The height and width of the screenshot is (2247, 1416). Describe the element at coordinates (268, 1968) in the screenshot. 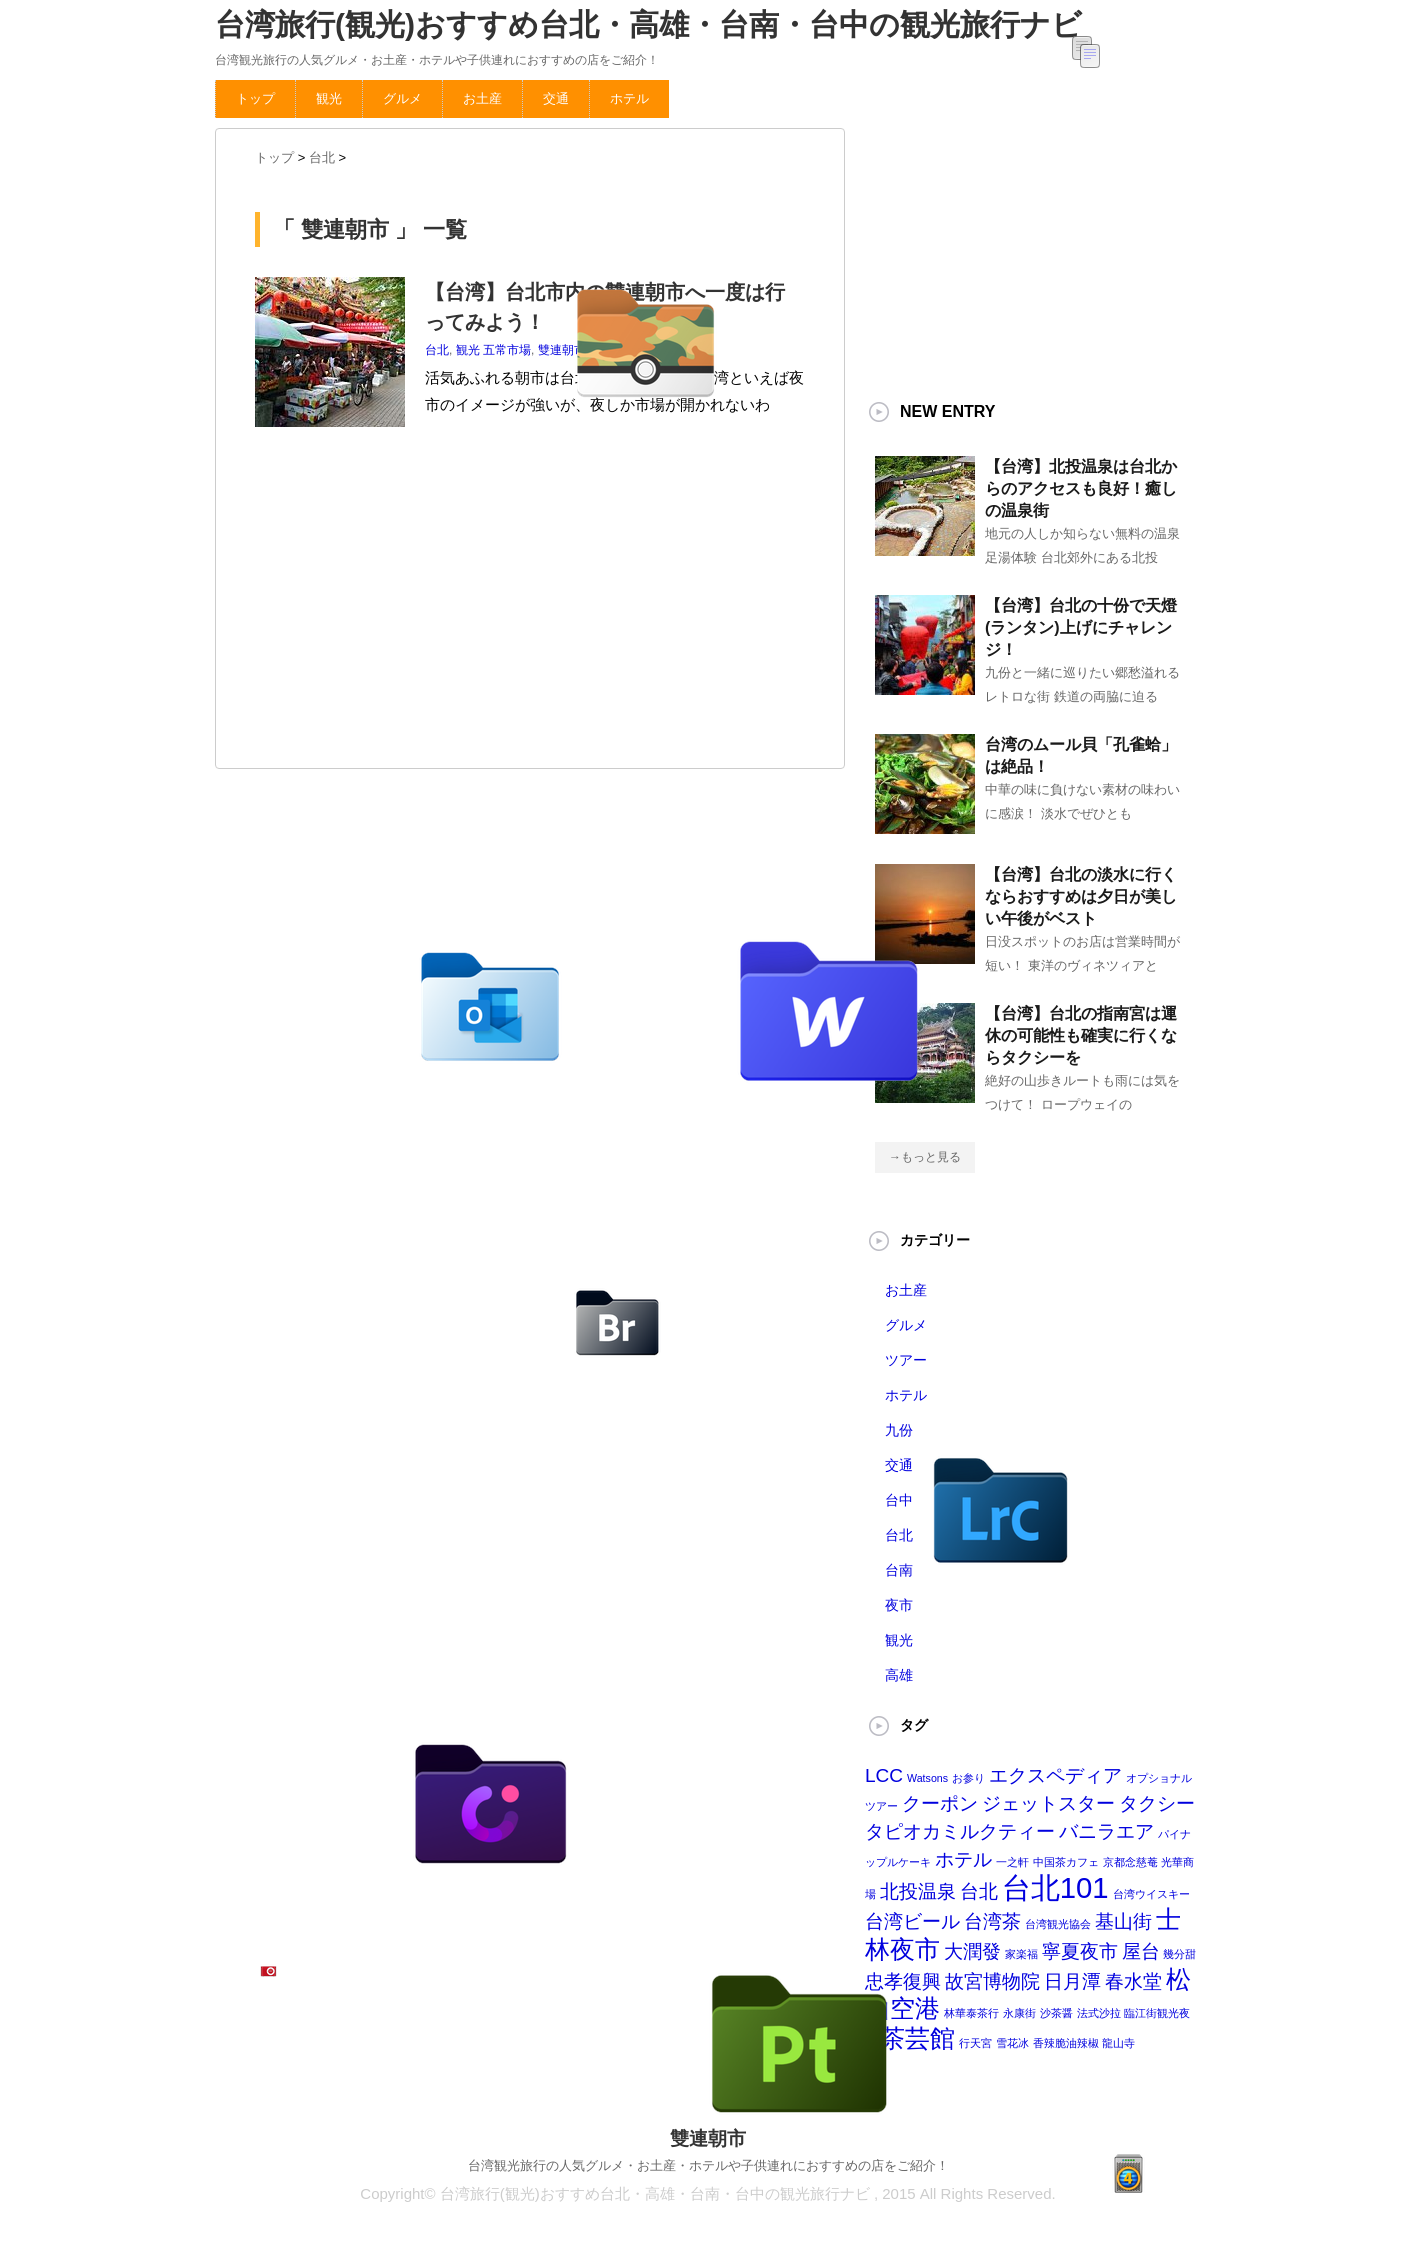

I see `iPod shuffle device indicator` at that location.